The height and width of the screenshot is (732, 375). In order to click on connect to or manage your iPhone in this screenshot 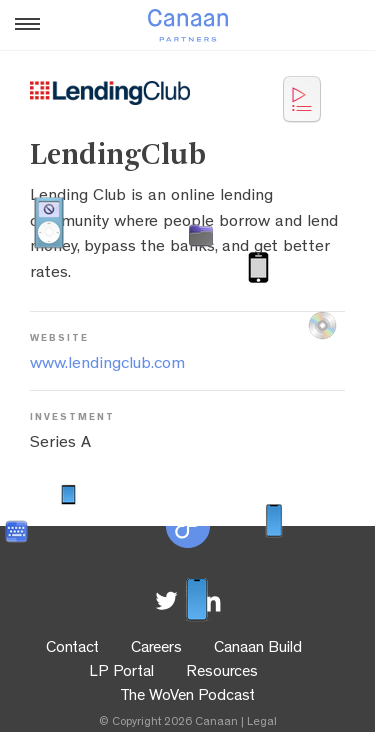, I will do `click(274, 521)`.